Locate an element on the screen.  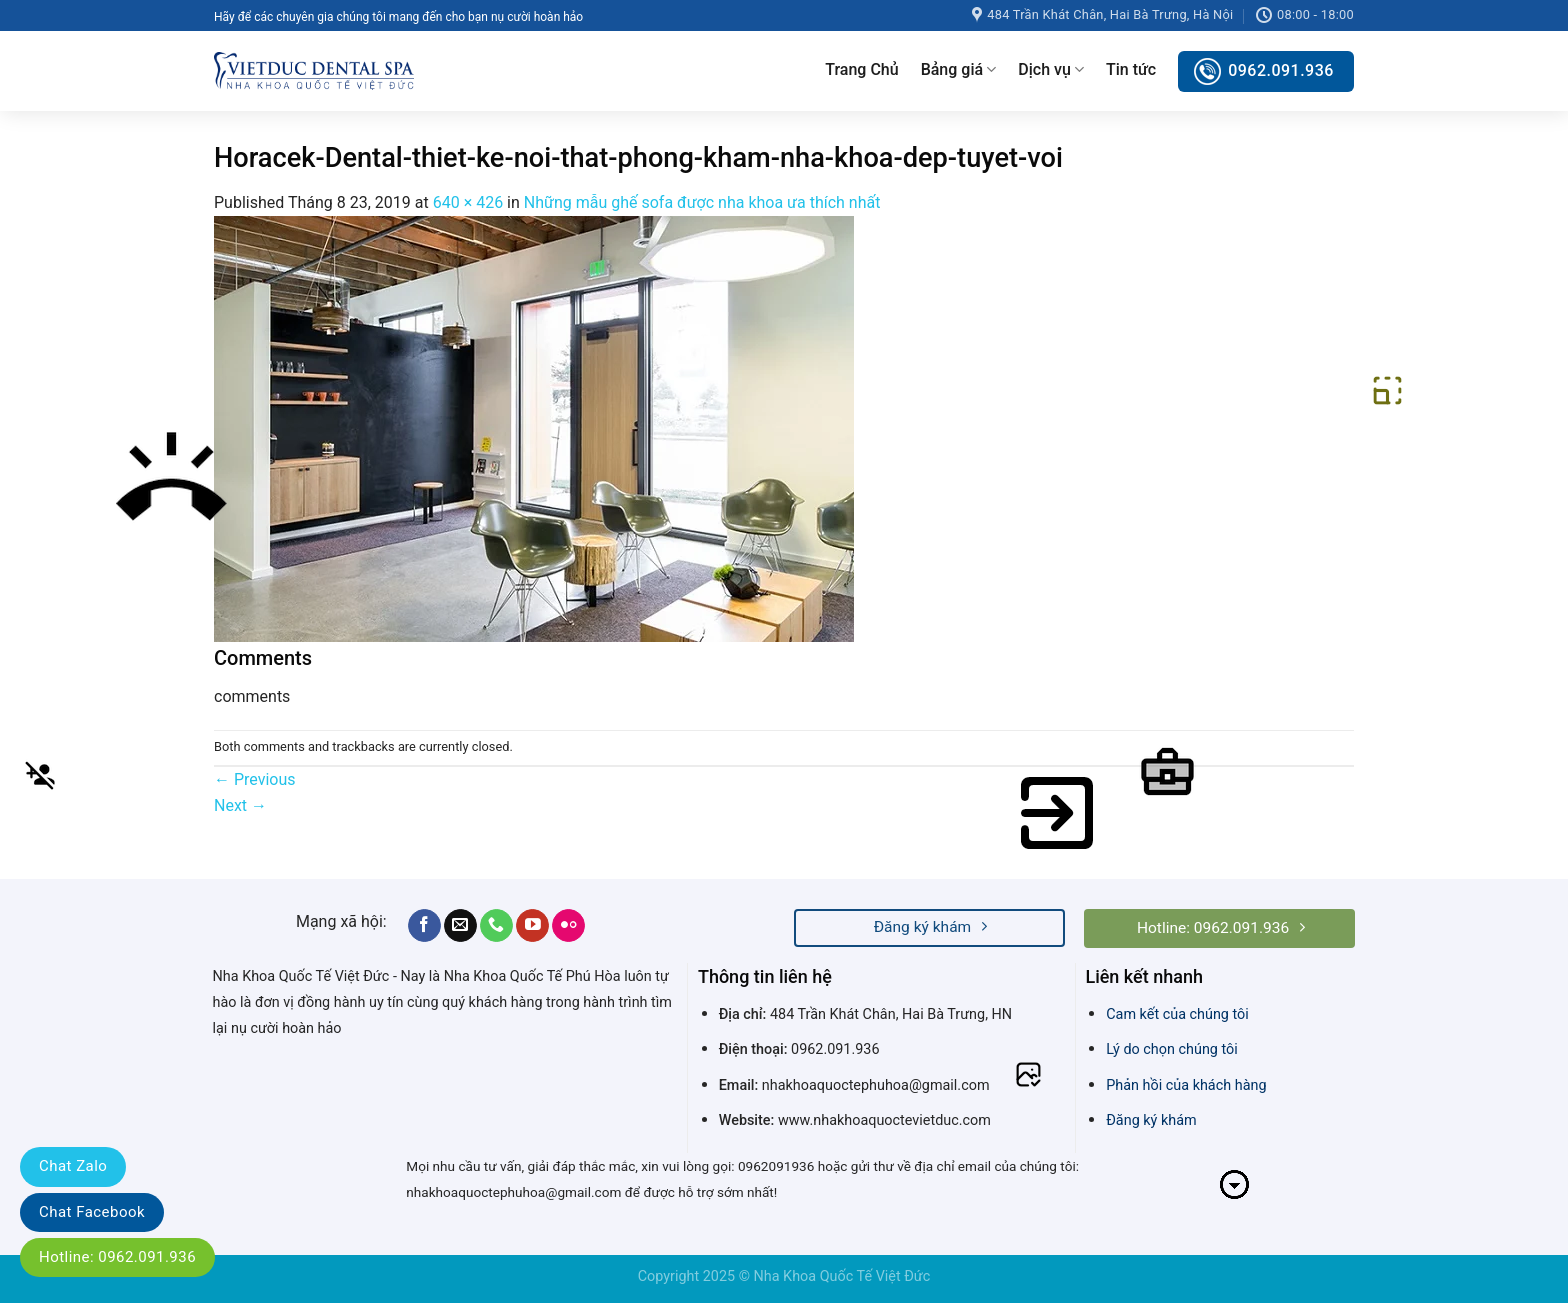
access work or business-related features is located at coordinates (1167, 771).